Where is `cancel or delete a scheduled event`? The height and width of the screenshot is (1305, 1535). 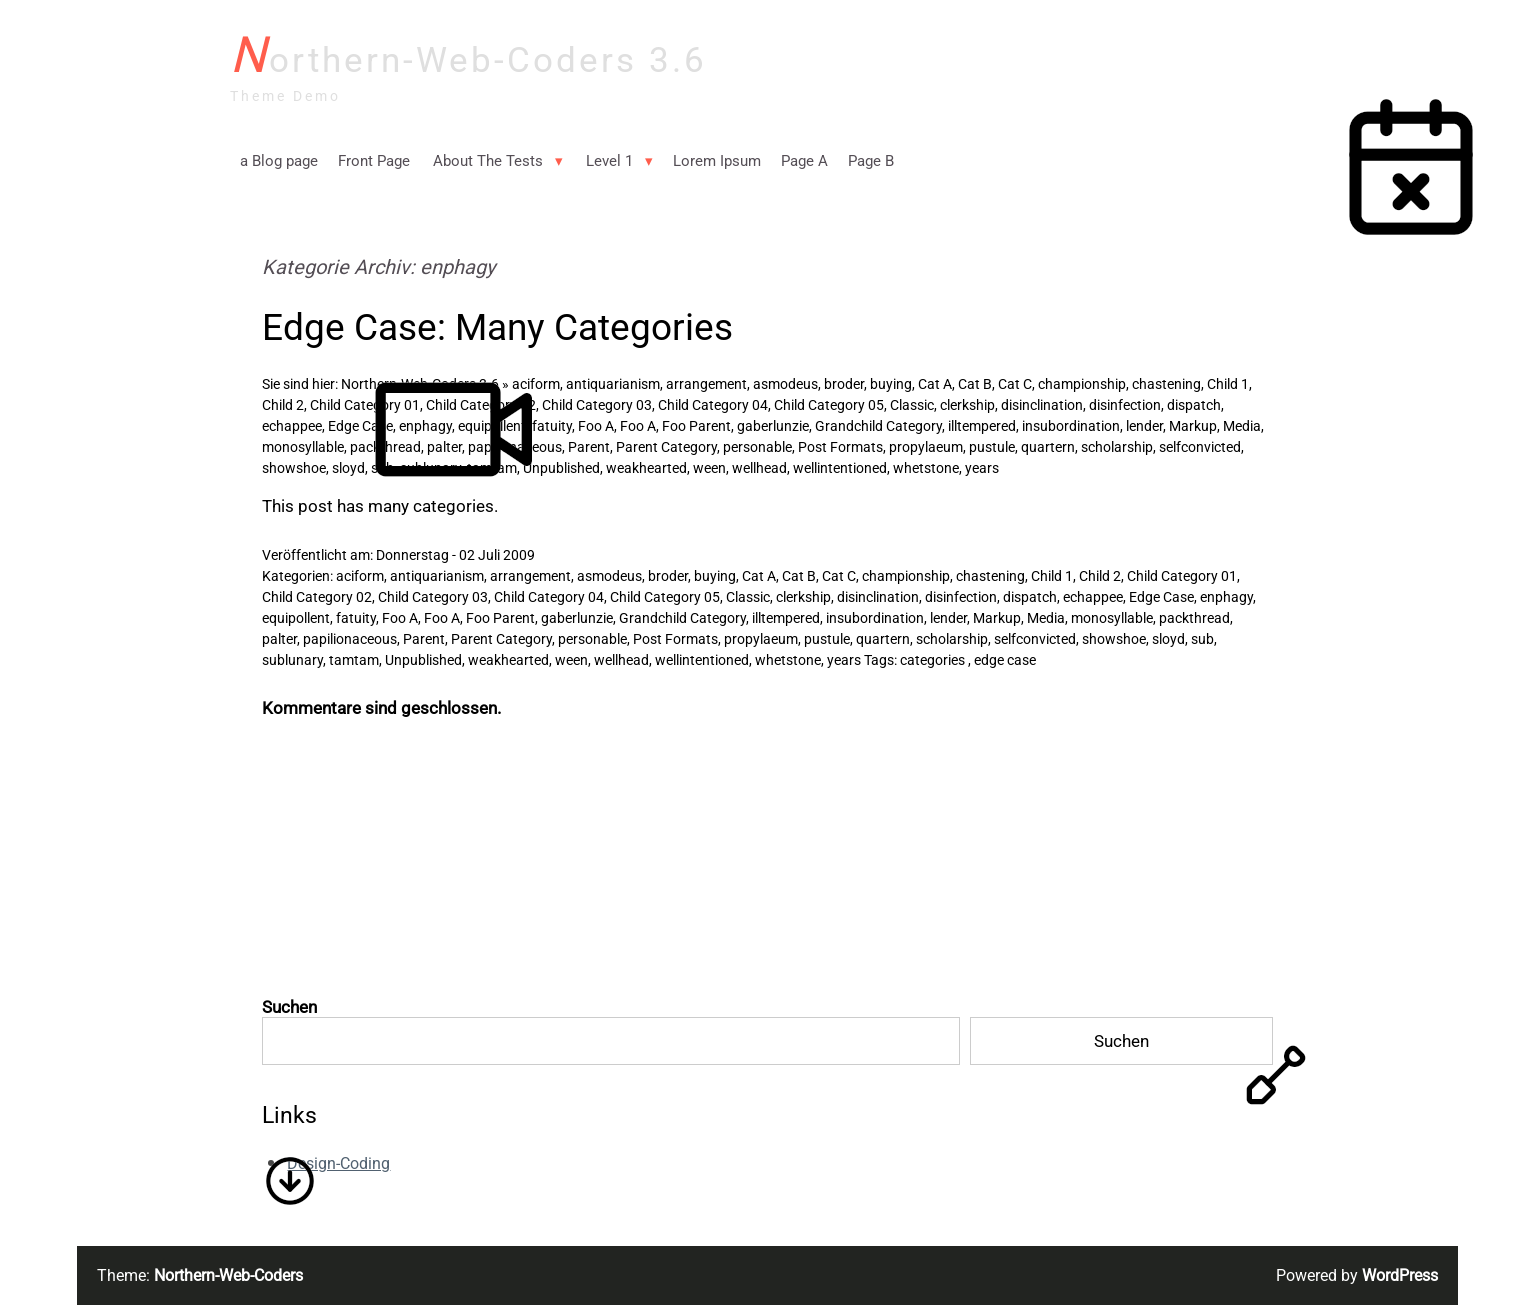 cancel or delete a scheduled event is located at coordinates (1411, 167).